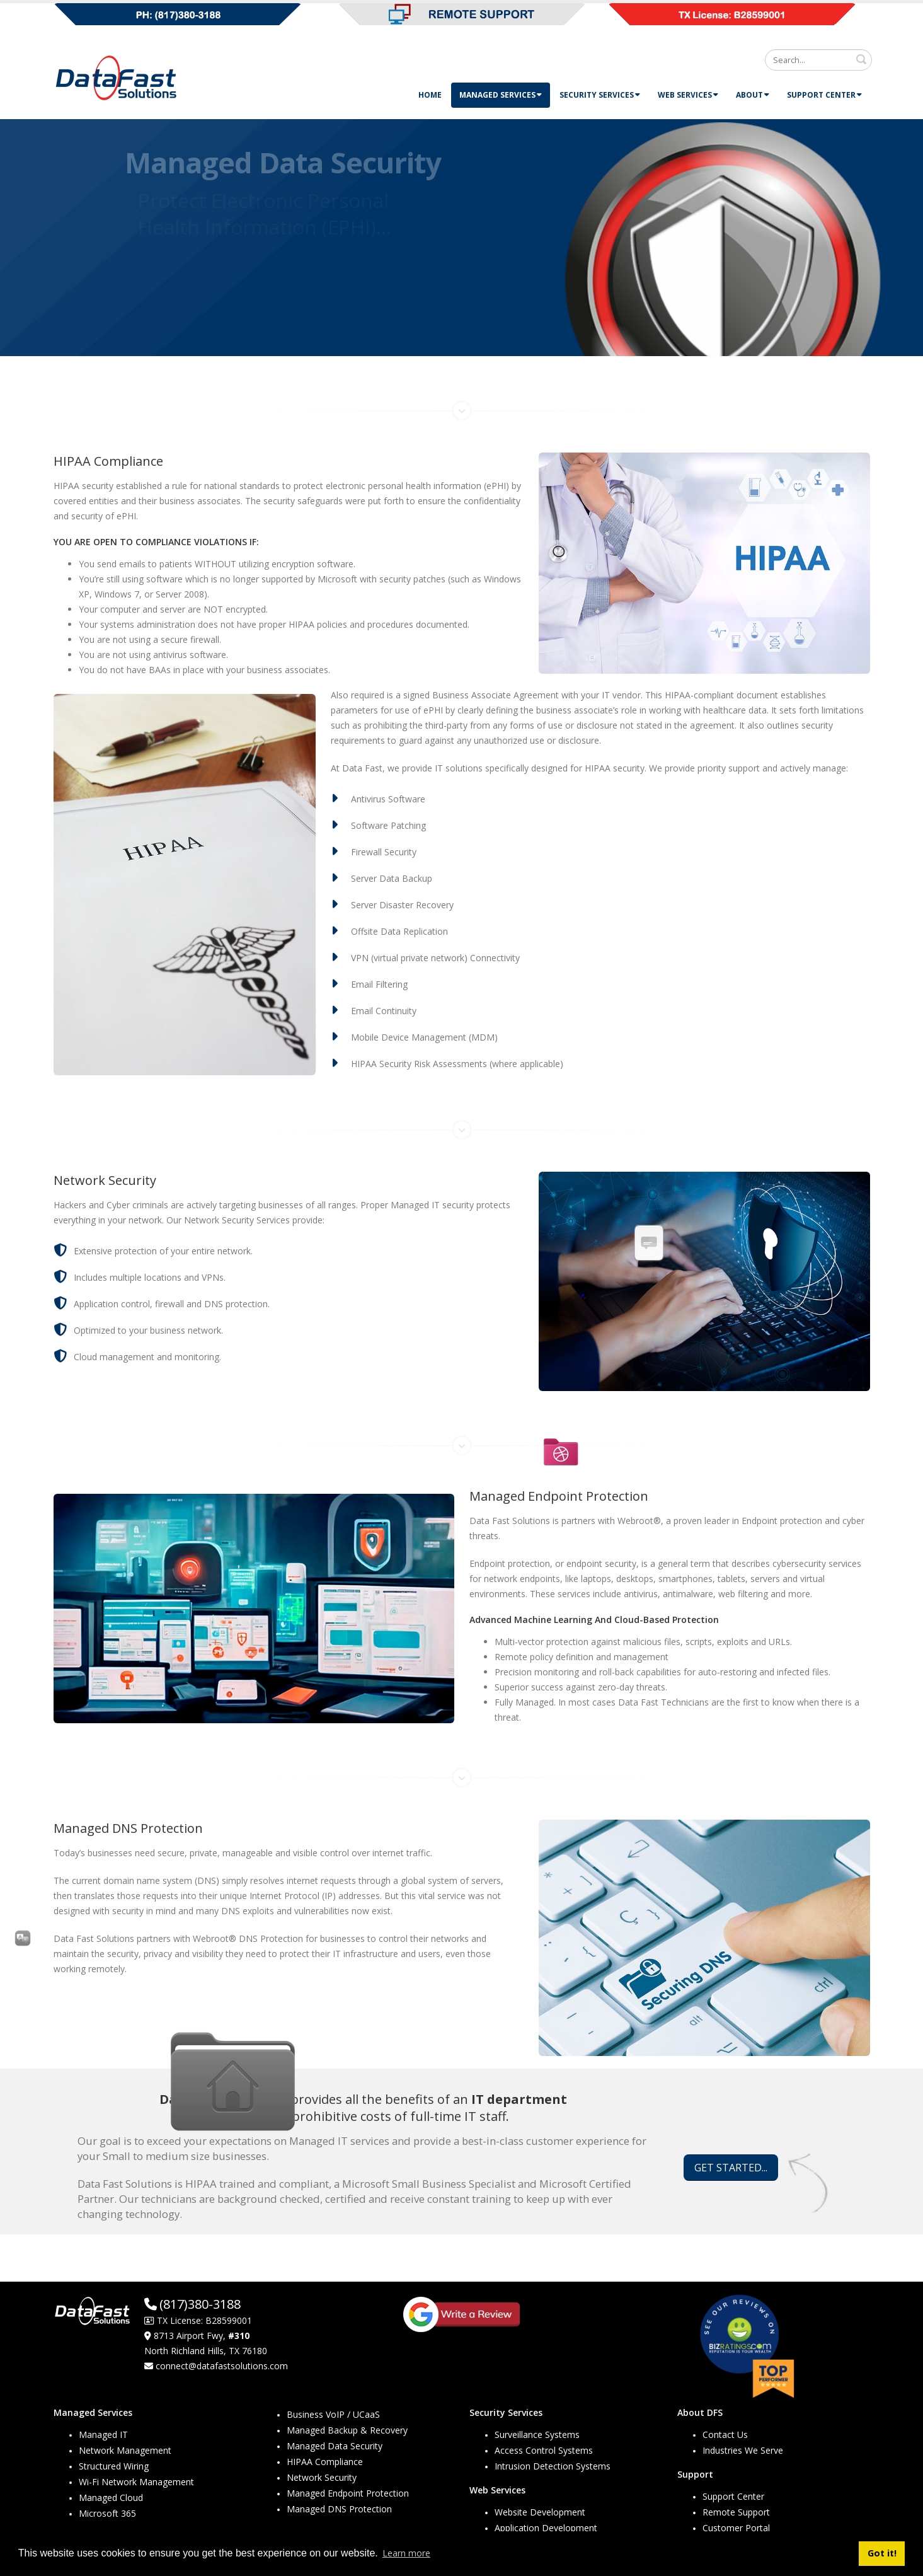  I want to click on folder containing Dribbble design assets, so click(561, 1453).